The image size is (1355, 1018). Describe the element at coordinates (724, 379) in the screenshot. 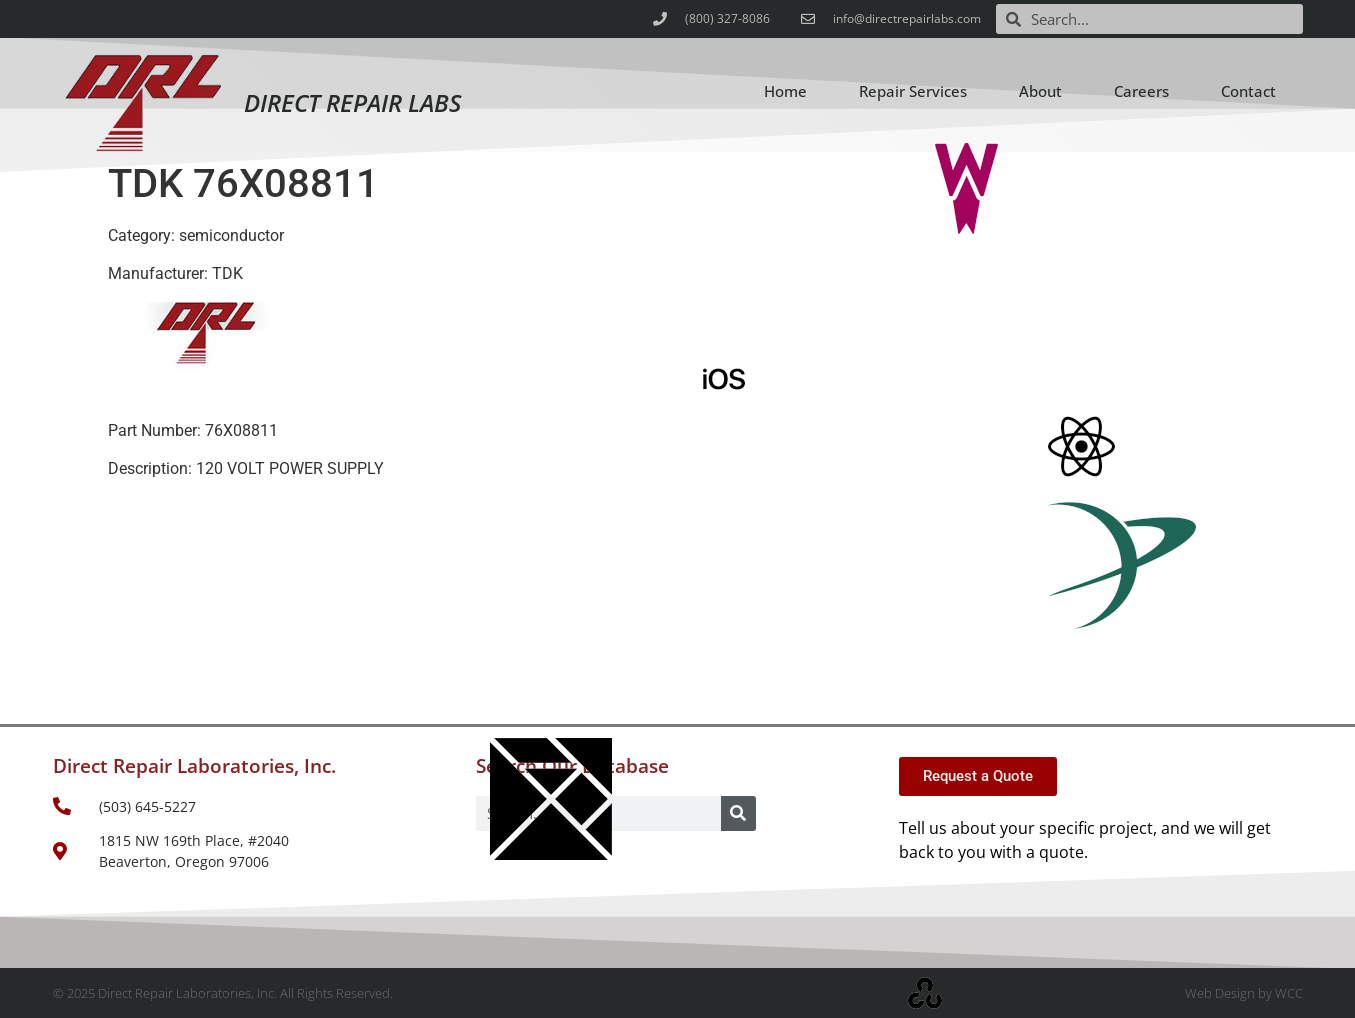

I see `indicates iOS platform compatibility` at that location.